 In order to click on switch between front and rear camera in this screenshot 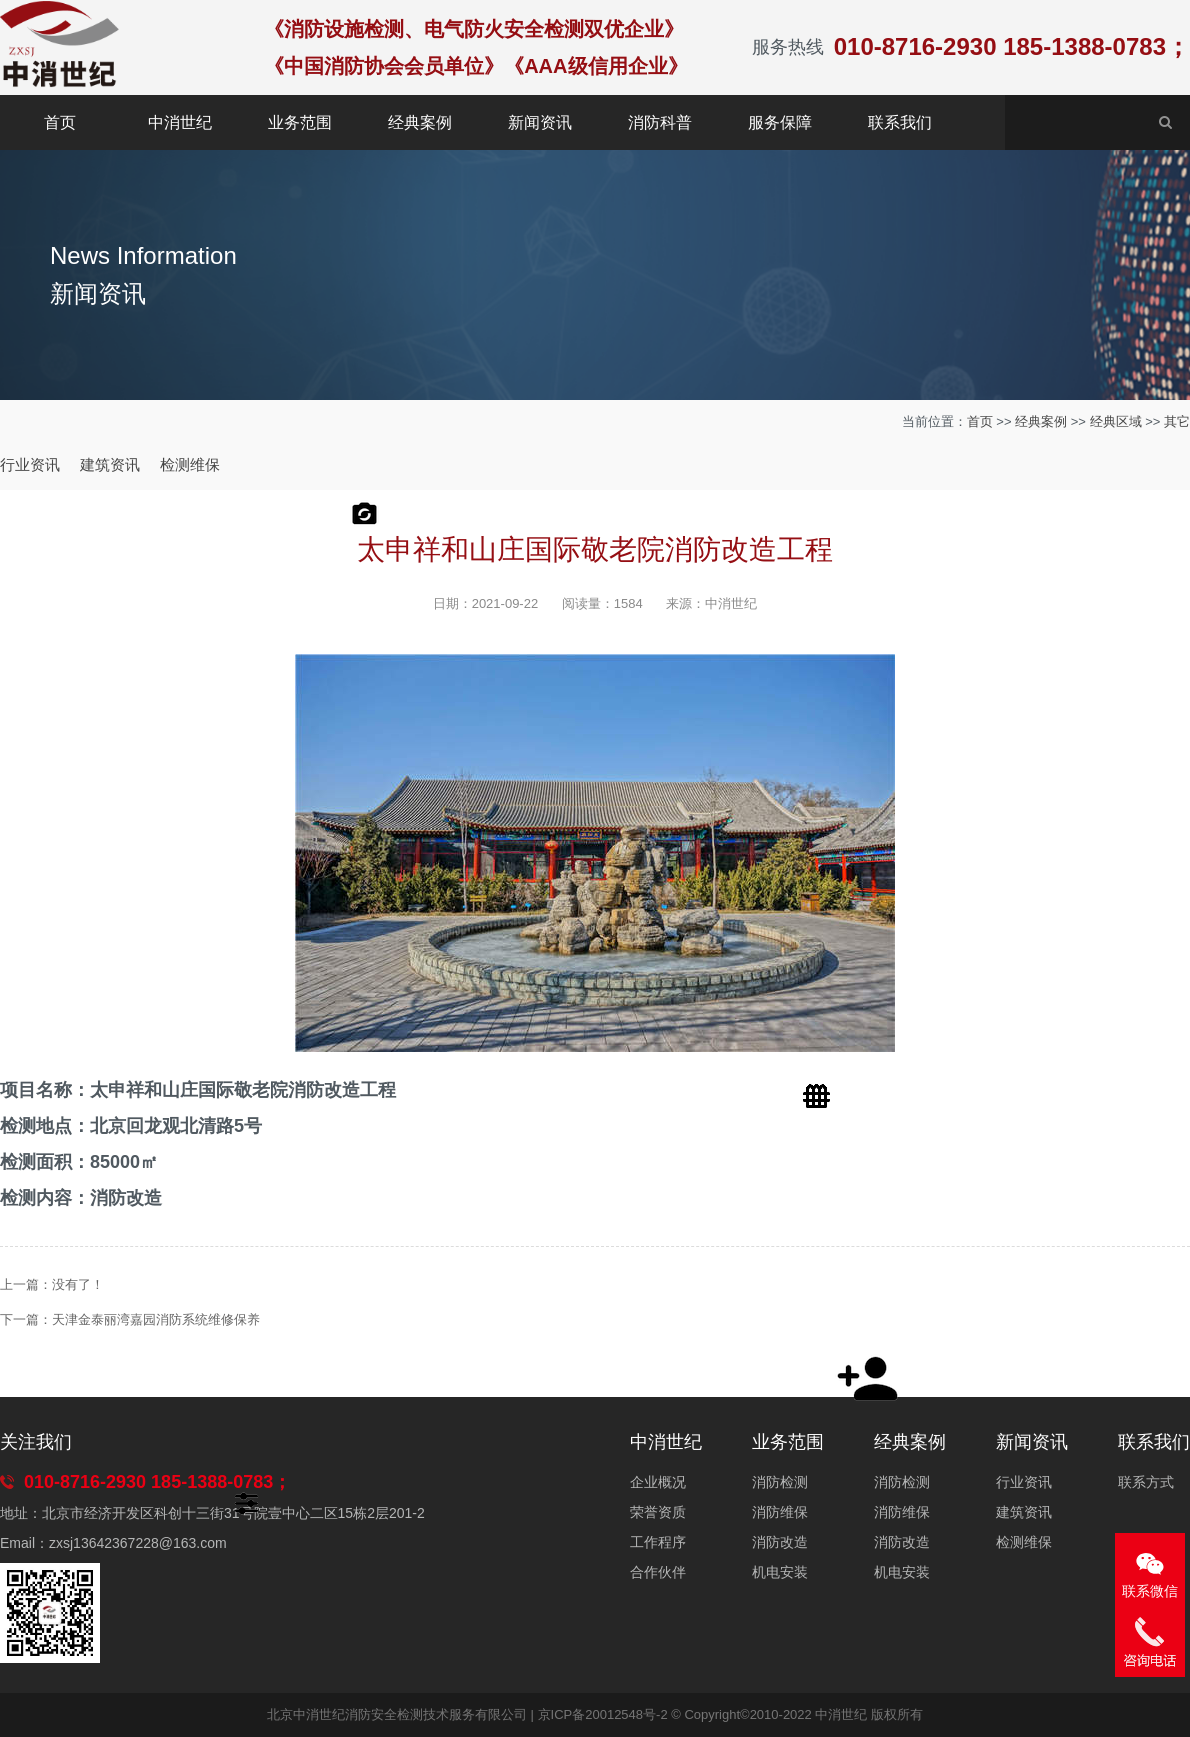, I will do `click(364, 514)`.